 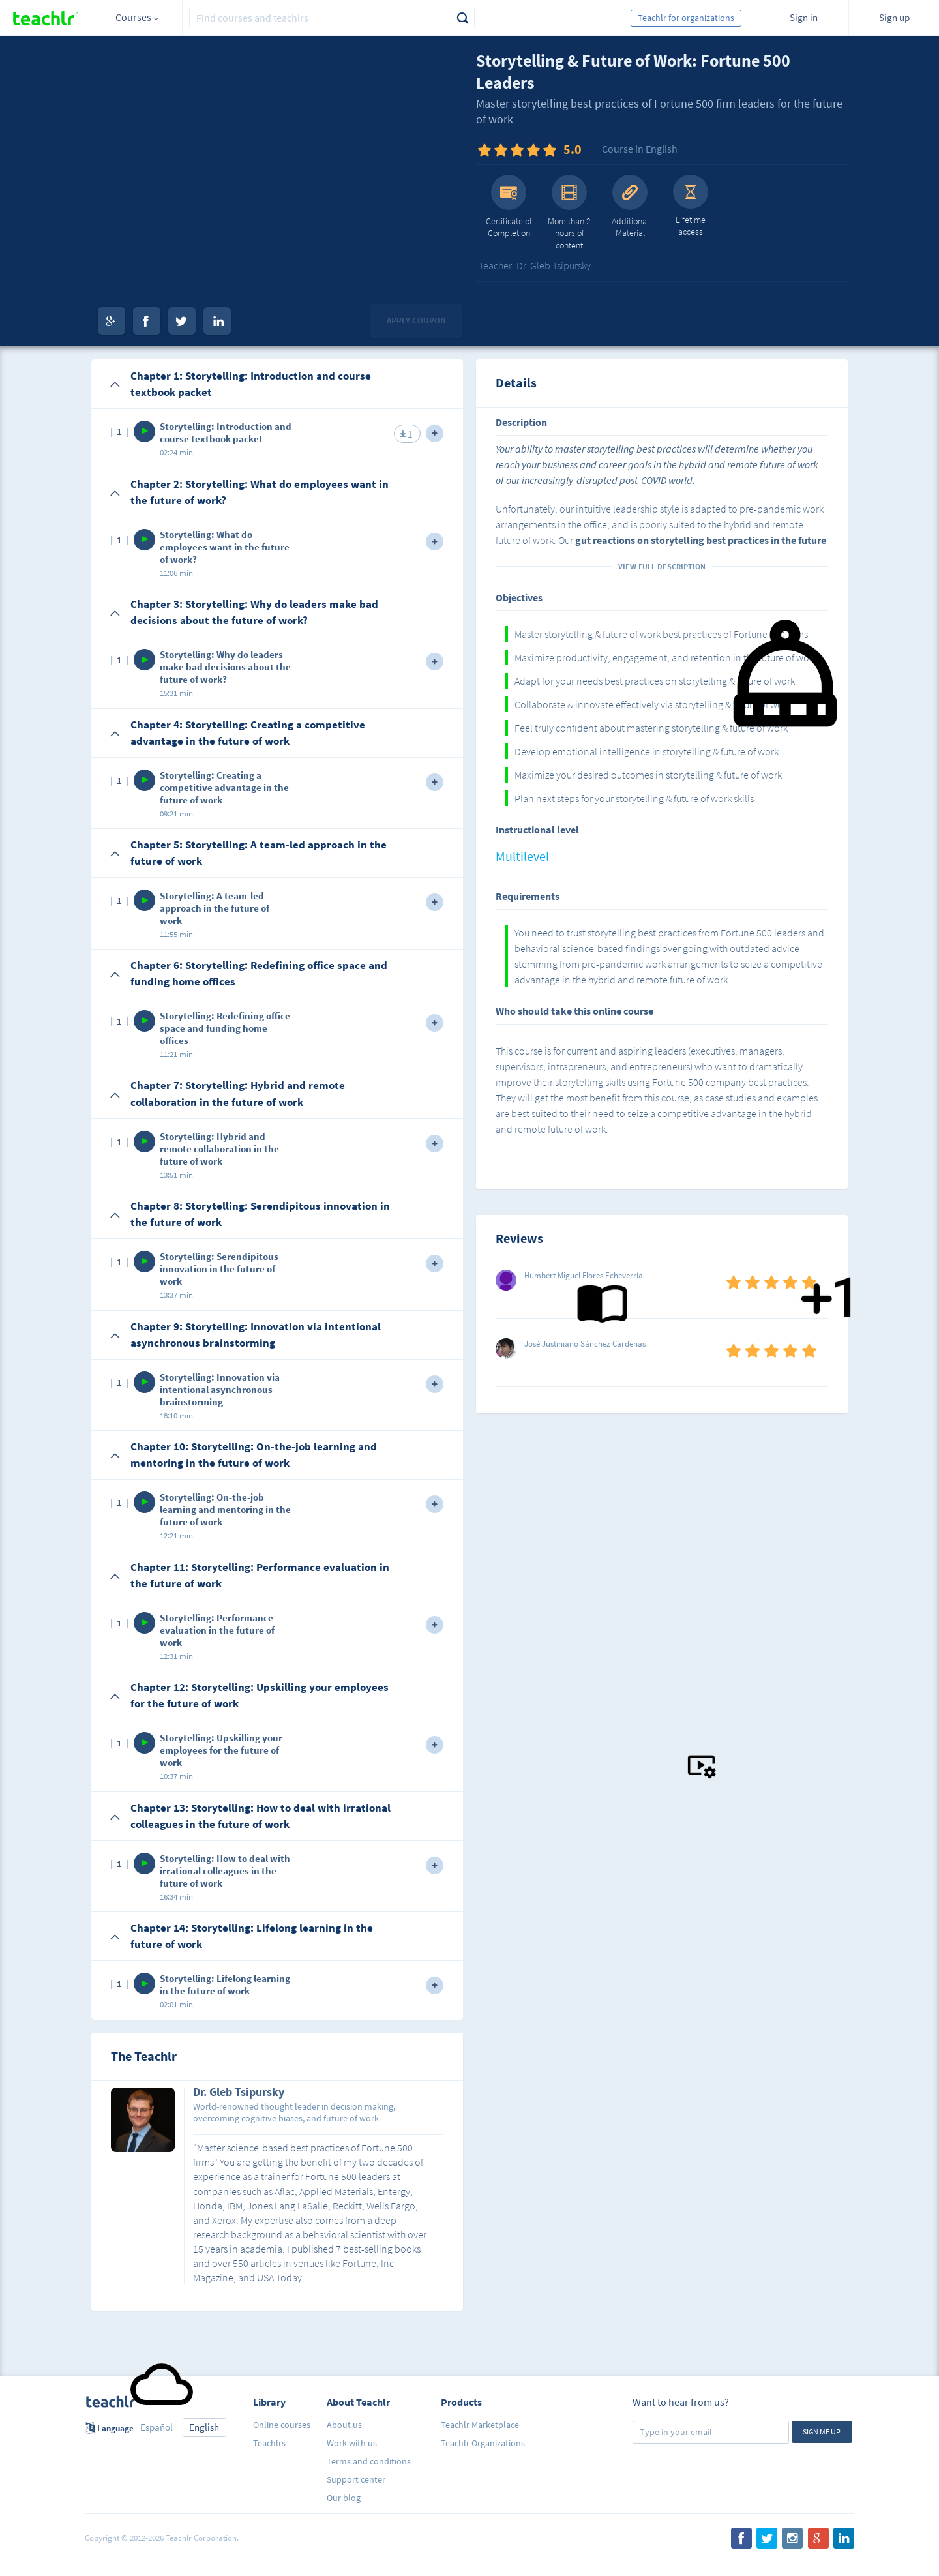 What do you see at coordinates (162, 2384) in the screenshot?
I see `view current weather conditions` at bounding box center [162, 2384].